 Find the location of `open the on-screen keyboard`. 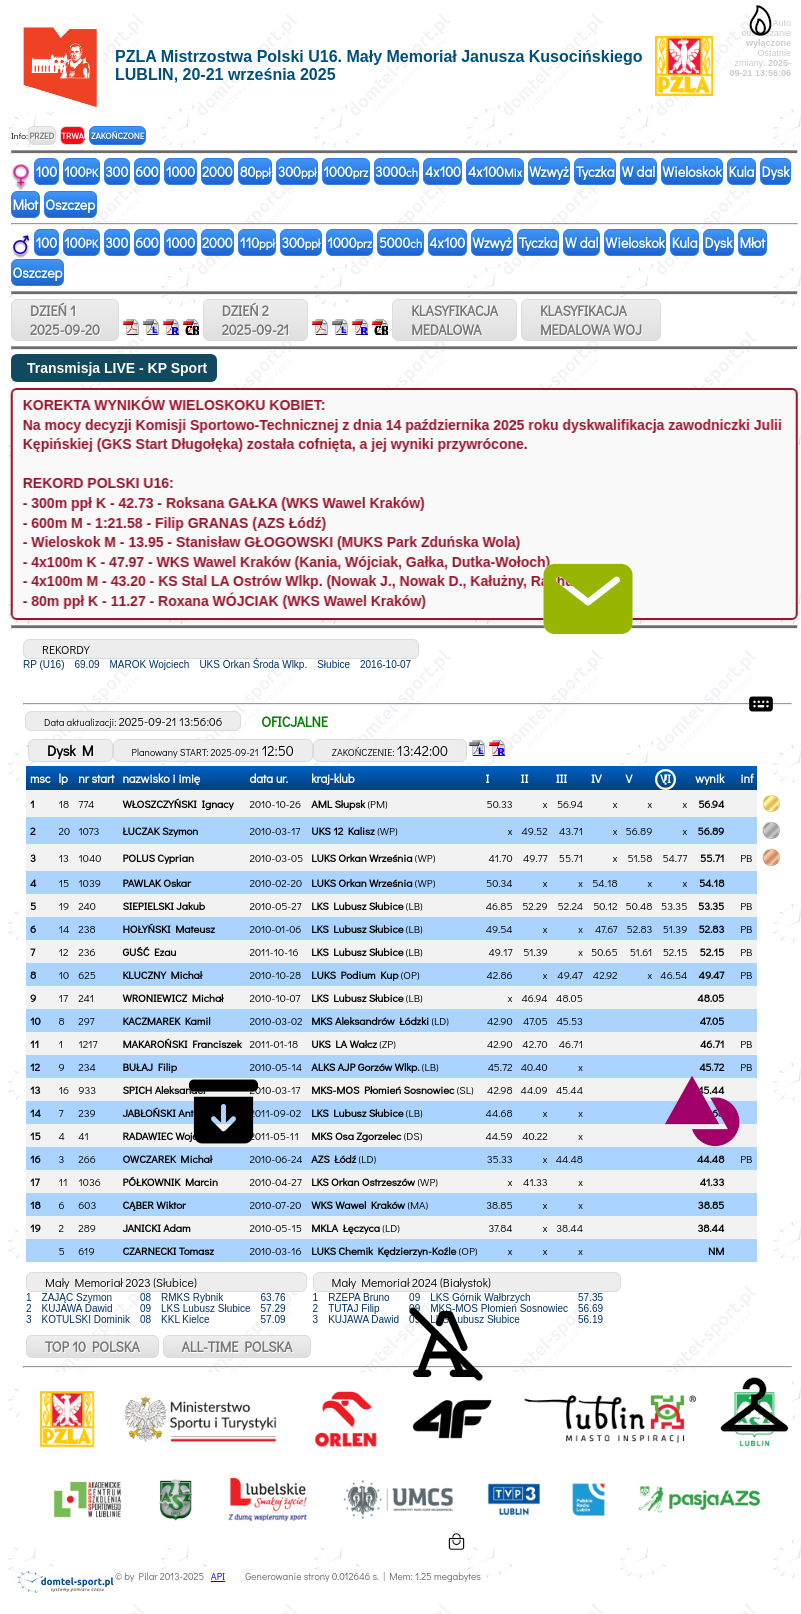

open the on-screen keyboard is located at coordinates (761, 704).